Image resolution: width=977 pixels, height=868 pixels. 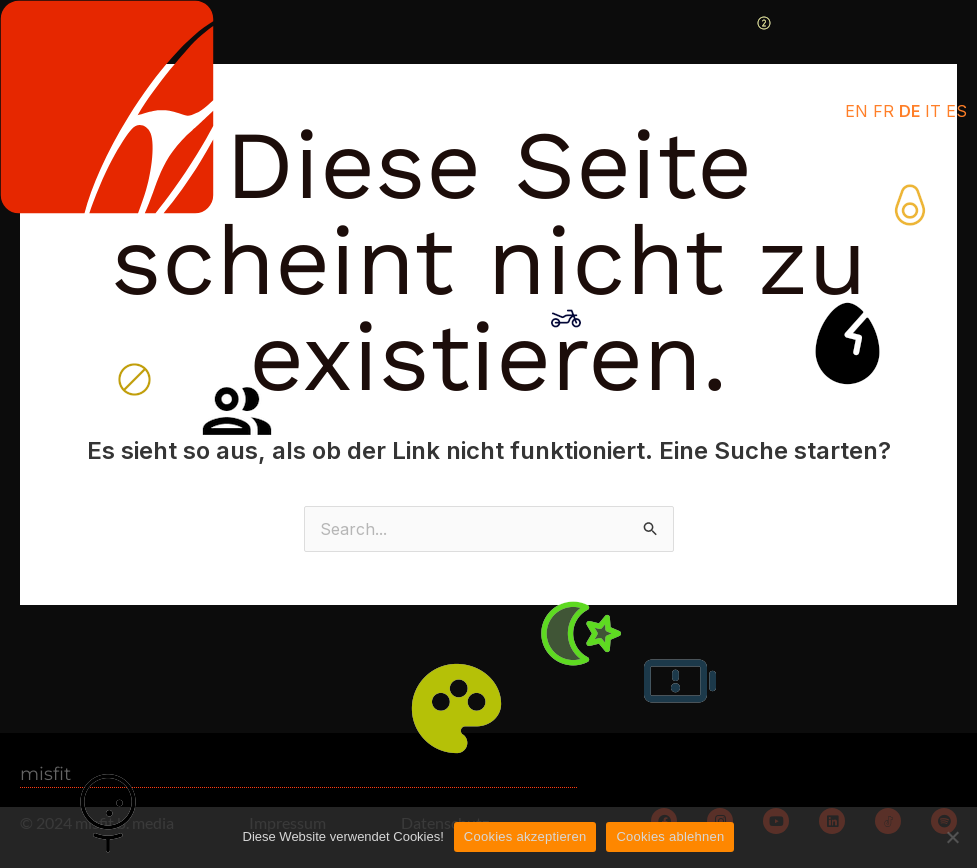 I want to click on select motorcycle as vehicle type, so click(x=566, y=319).